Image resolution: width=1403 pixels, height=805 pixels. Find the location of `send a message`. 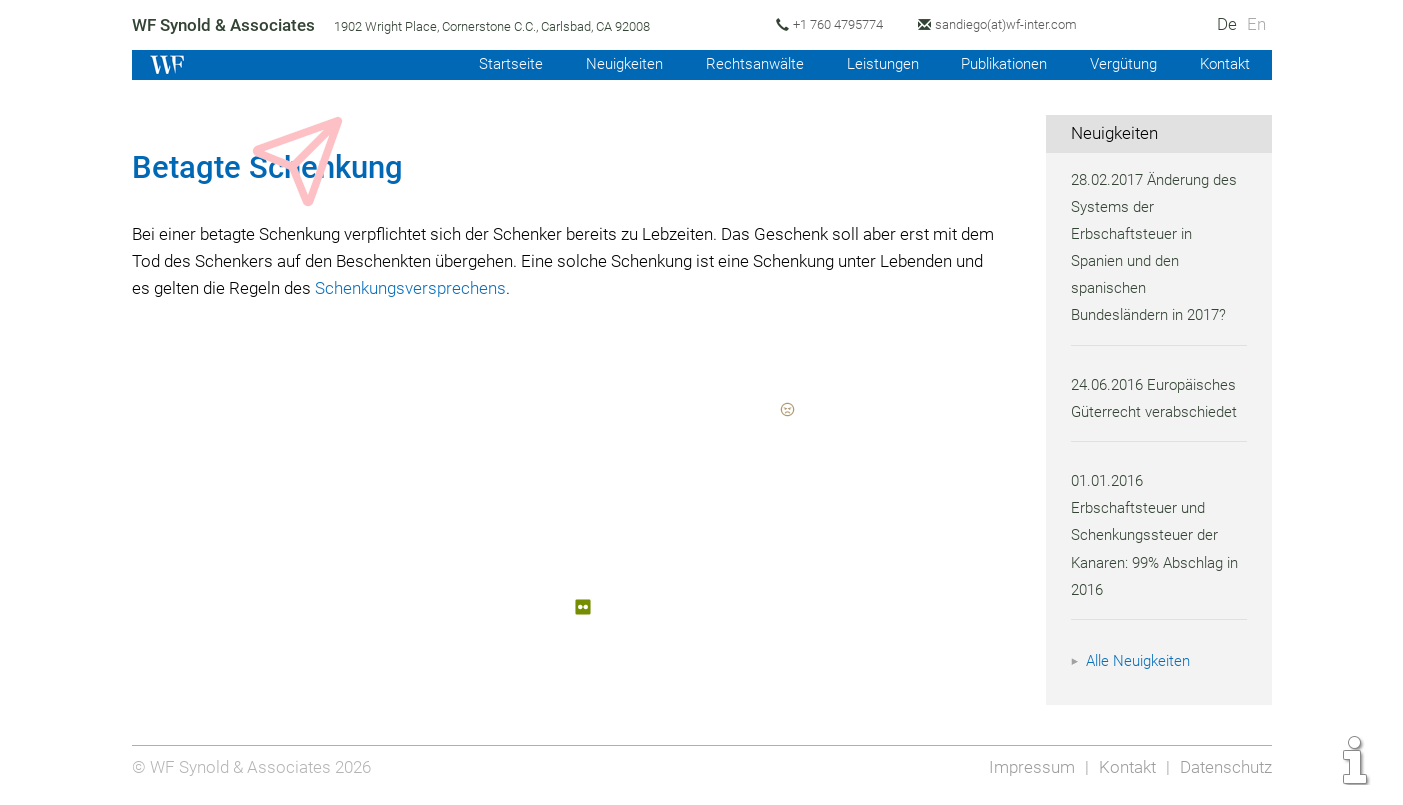

send a message is located at coordinates (296, 162).